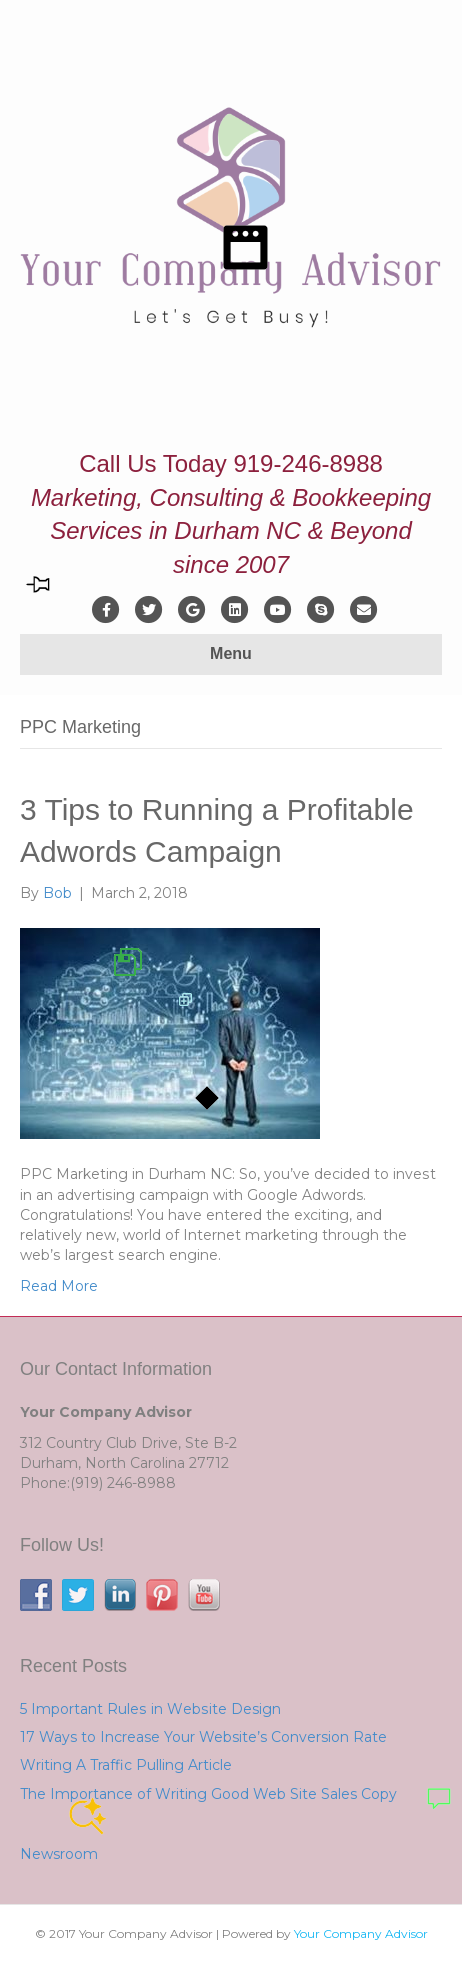  Describe the element at coordinates (245, 247) in the screenshot. I see `access oven or cooking controls` at that location.